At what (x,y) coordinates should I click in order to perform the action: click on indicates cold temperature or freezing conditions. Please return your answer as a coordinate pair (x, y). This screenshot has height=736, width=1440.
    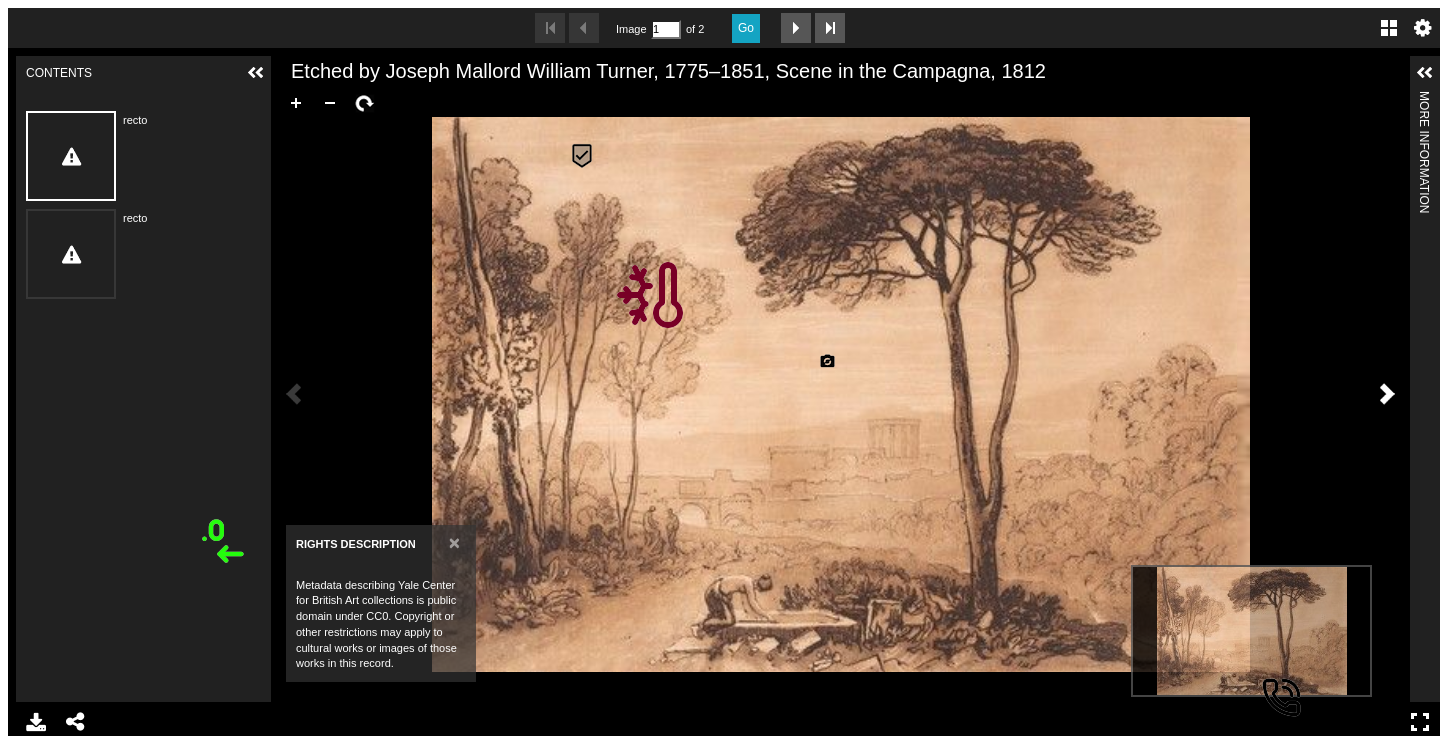
    Looking at the image, I should click on (650, 295).